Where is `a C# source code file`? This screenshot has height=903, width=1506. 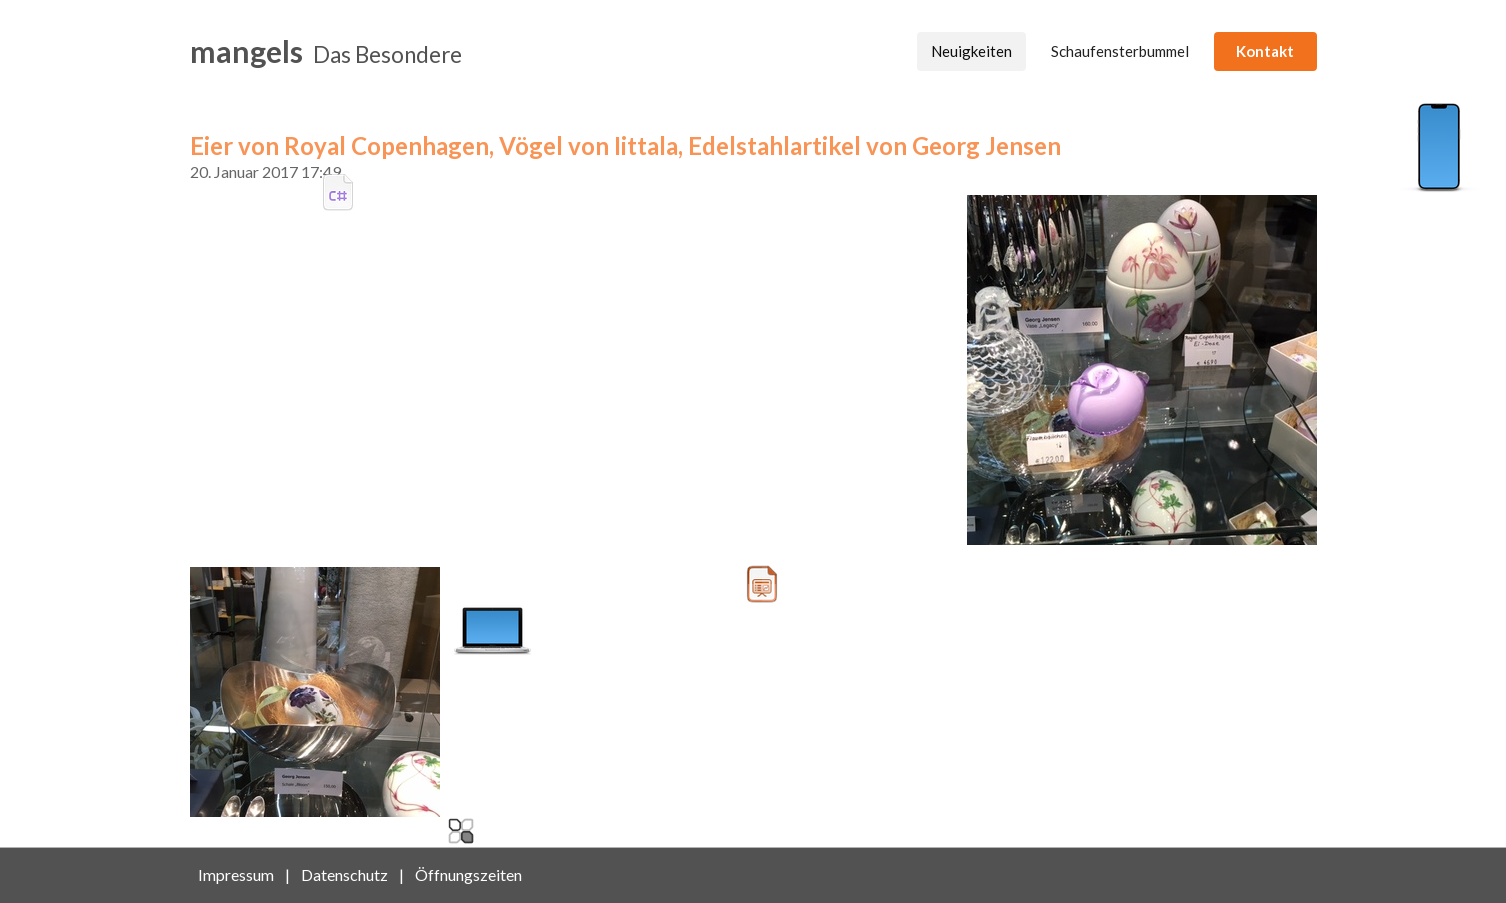 a C# source code file is located at coordinates (338, 192).